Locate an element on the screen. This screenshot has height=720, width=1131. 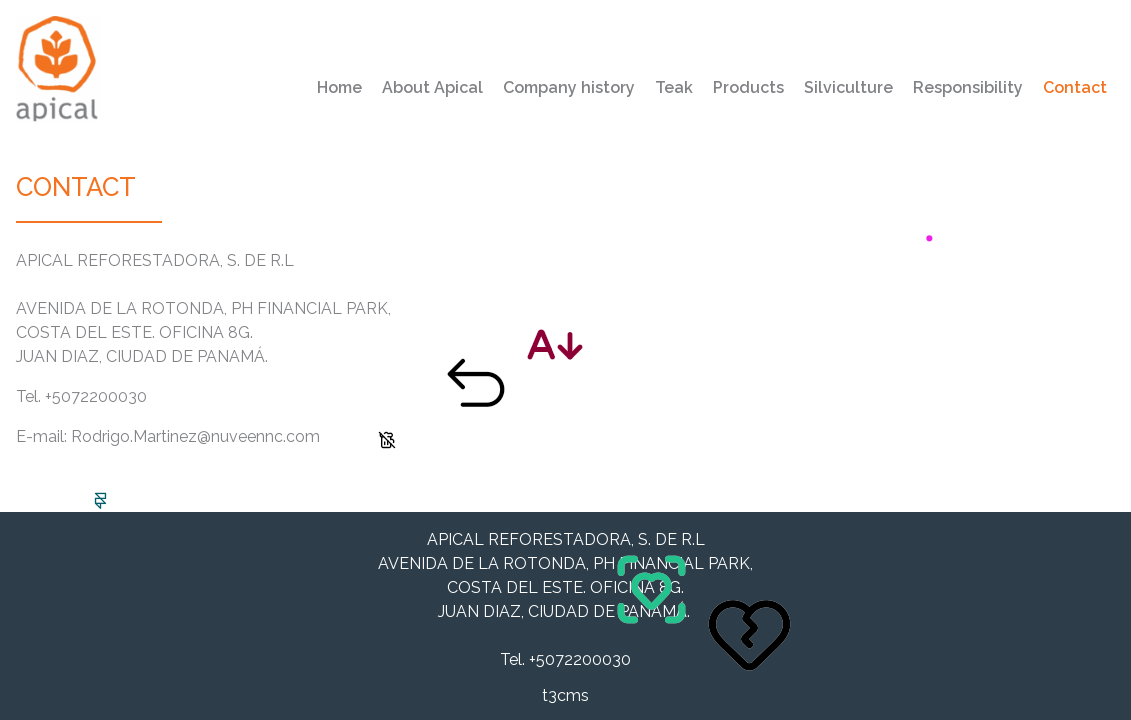
unlike or remove from favorites is located at coordinates (749, 633).